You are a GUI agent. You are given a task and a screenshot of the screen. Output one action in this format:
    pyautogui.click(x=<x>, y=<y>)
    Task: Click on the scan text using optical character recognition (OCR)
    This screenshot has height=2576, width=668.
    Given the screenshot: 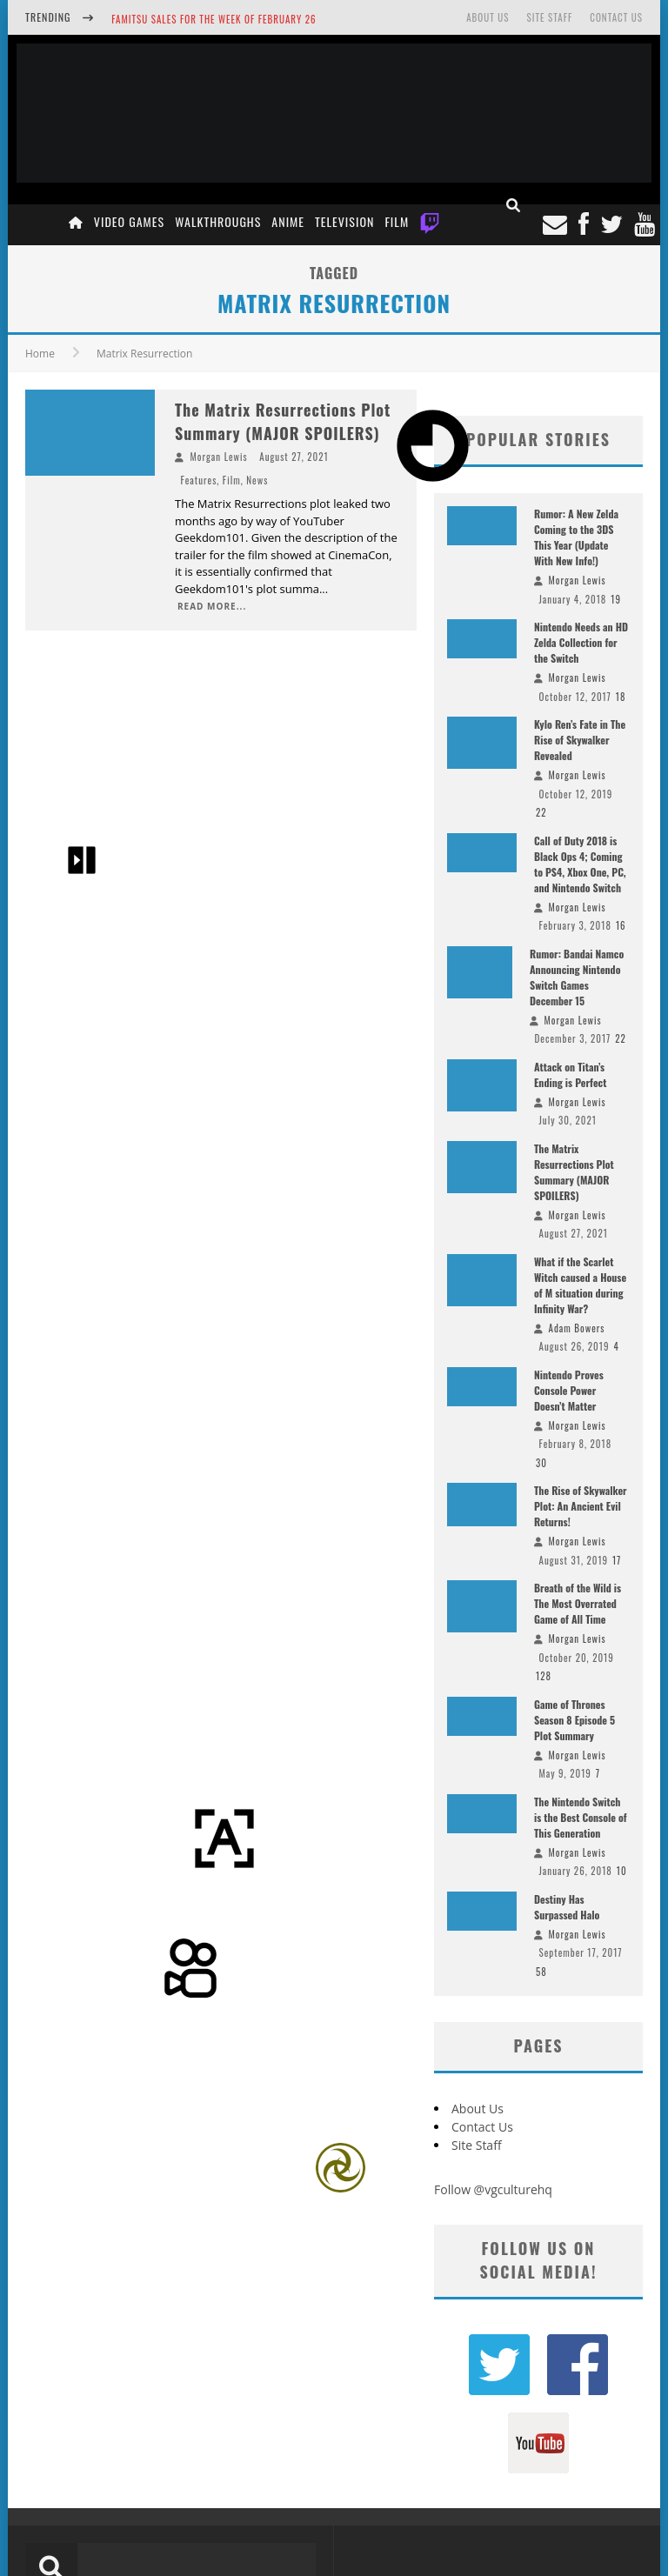 What is the action you would take?
    pyautogui.click(x=224, y=1839)
    